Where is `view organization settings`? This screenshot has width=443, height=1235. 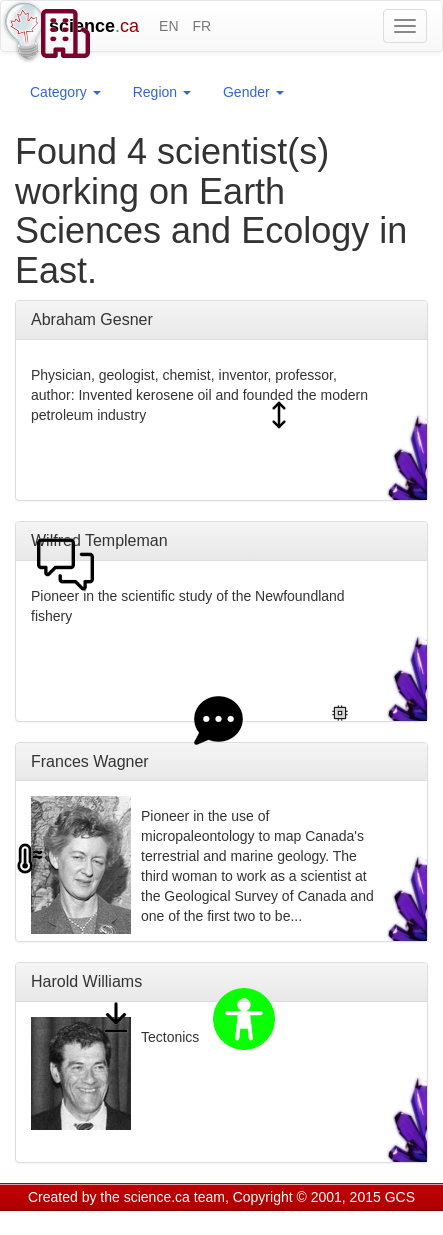
view organization settings is located at coordinates (65, 33).